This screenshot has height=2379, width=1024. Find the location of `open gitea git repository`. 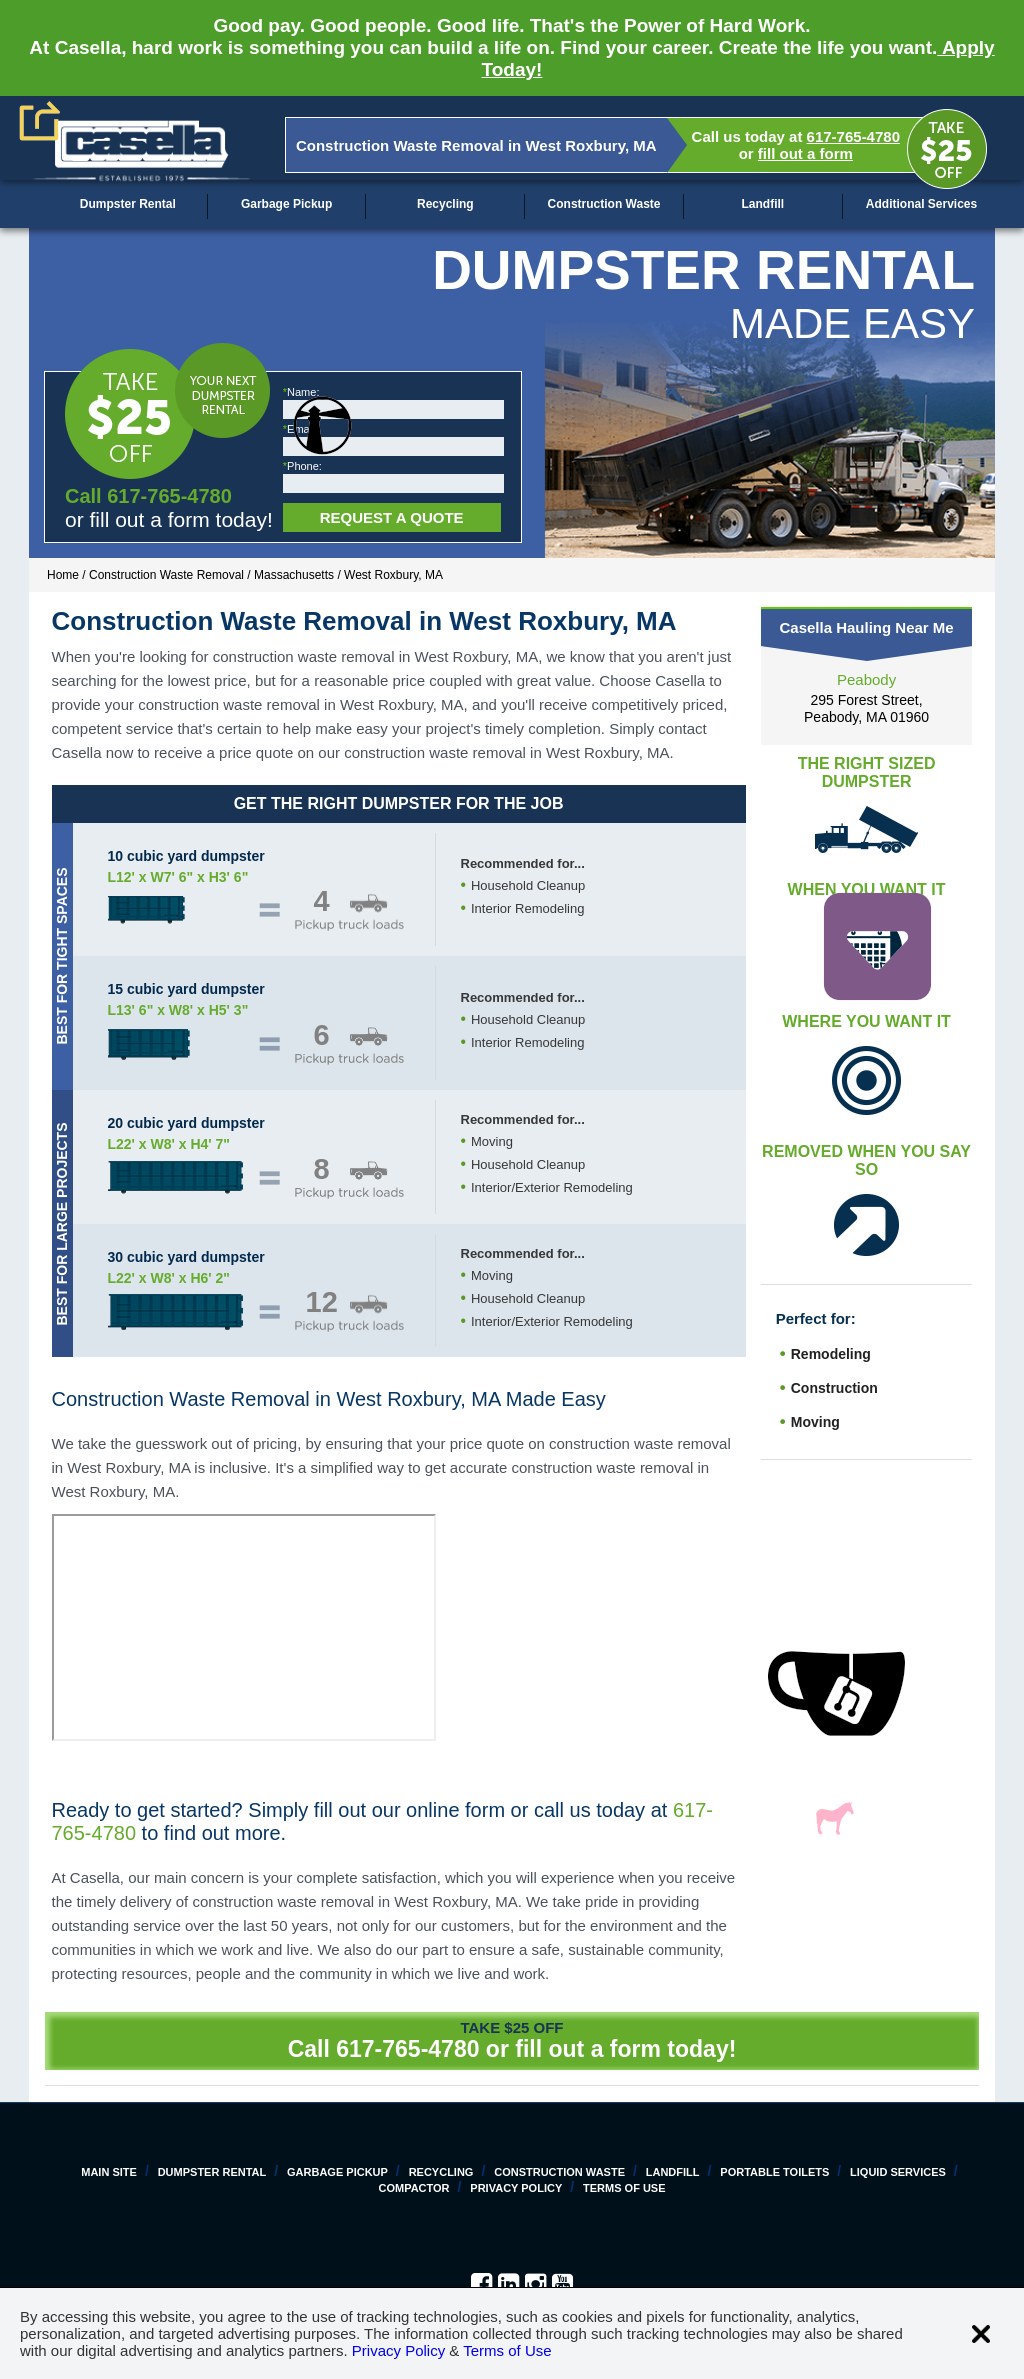

open gitea git repository is located at coordinates (836, 1693).